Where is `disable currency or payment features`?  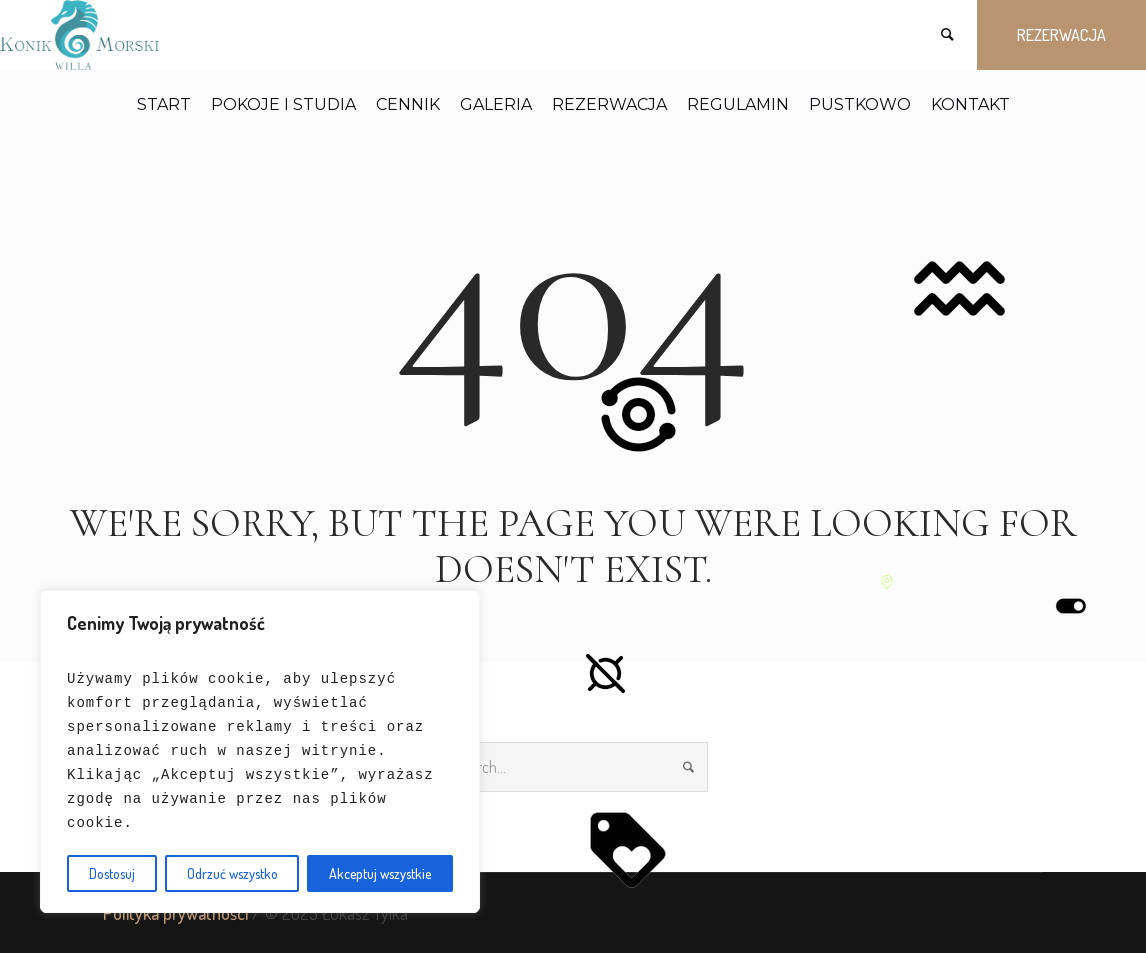 disable currency or payment features is located at coordinates (605, 673).